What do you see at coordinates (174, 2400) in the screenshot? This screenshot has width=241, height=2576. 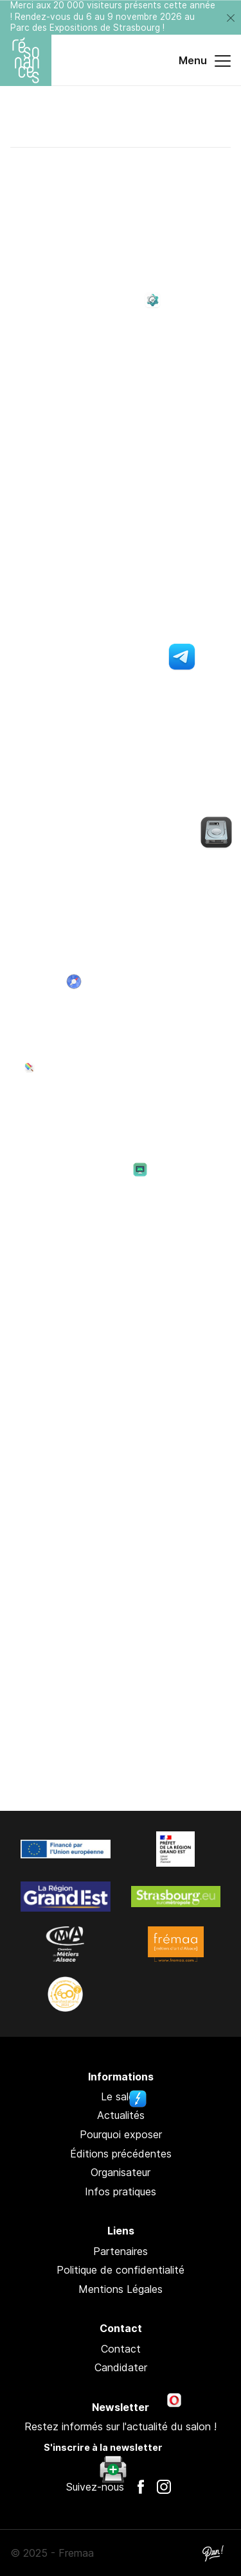 I see `open the opera web browser` at bounding box center [174, 2400].